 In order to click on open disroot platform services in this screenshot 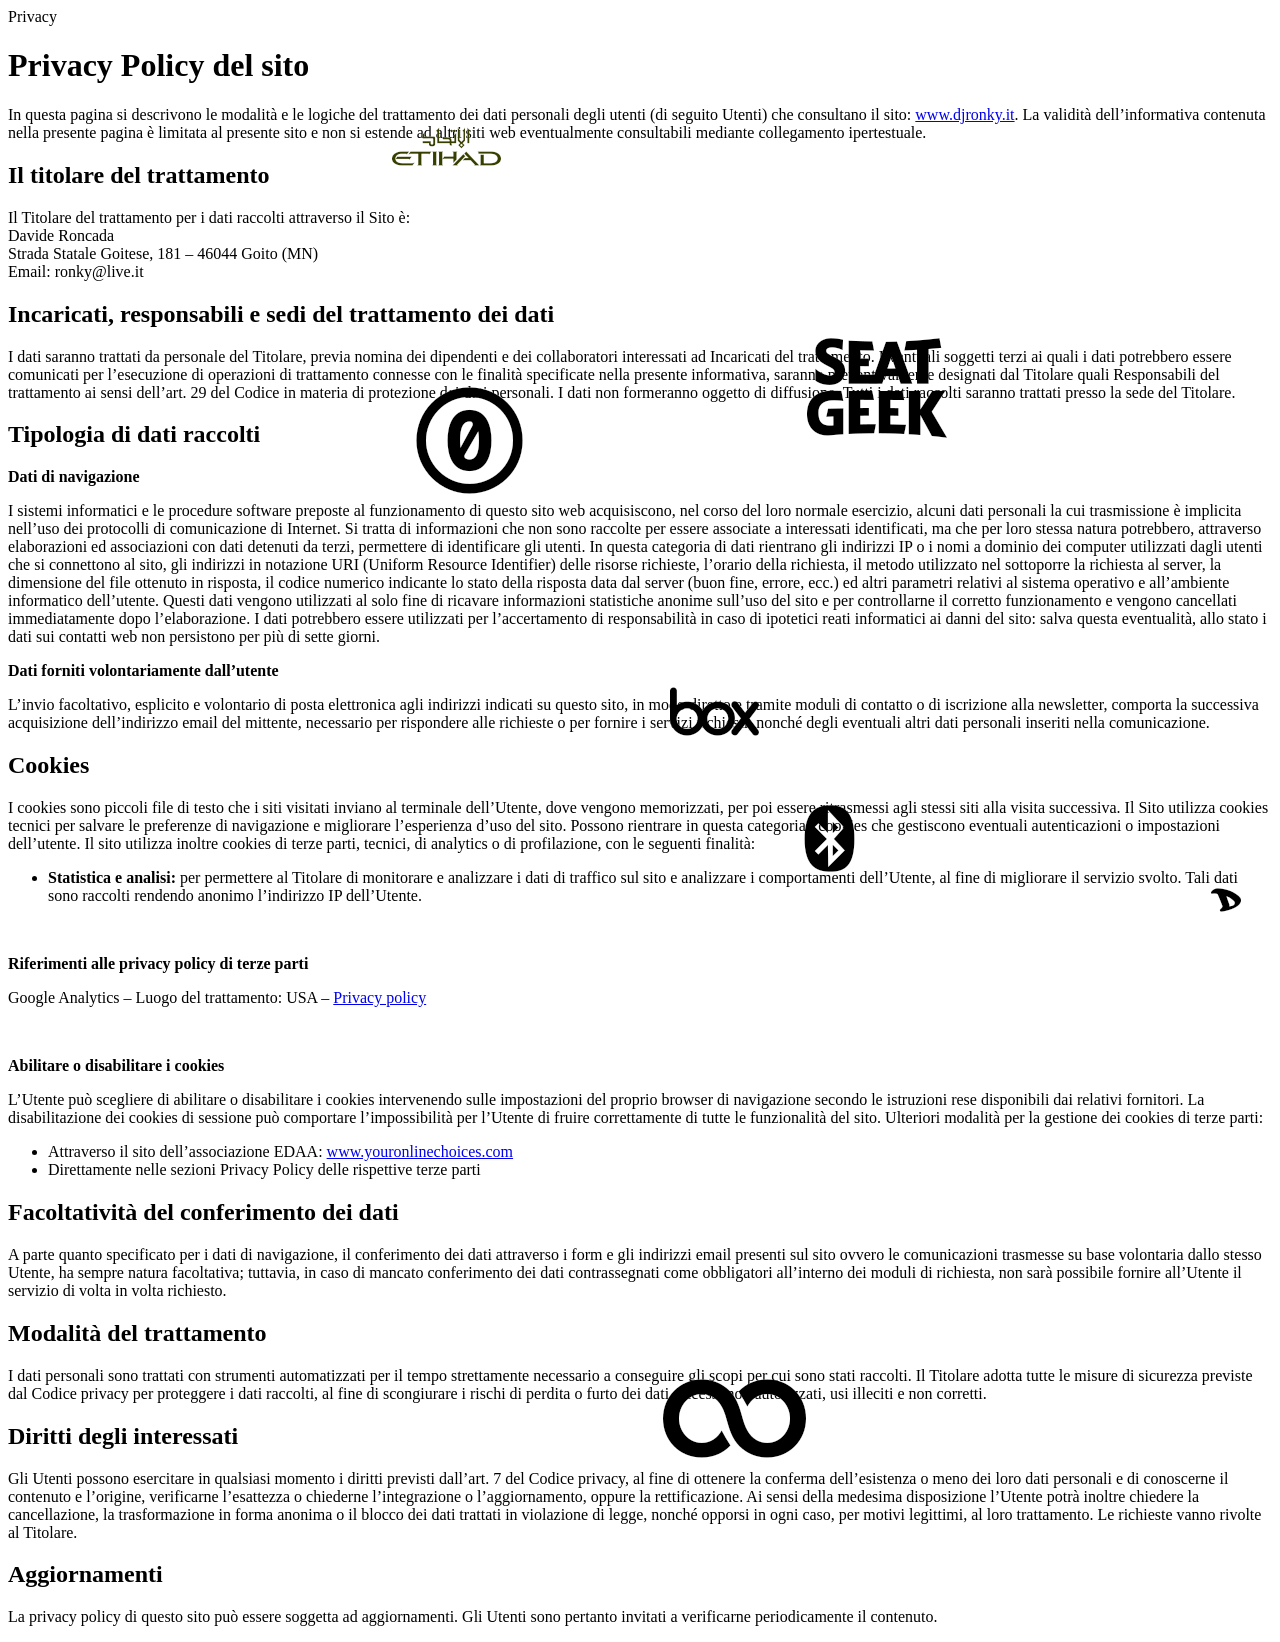, I will do `click(1226, 900)`.